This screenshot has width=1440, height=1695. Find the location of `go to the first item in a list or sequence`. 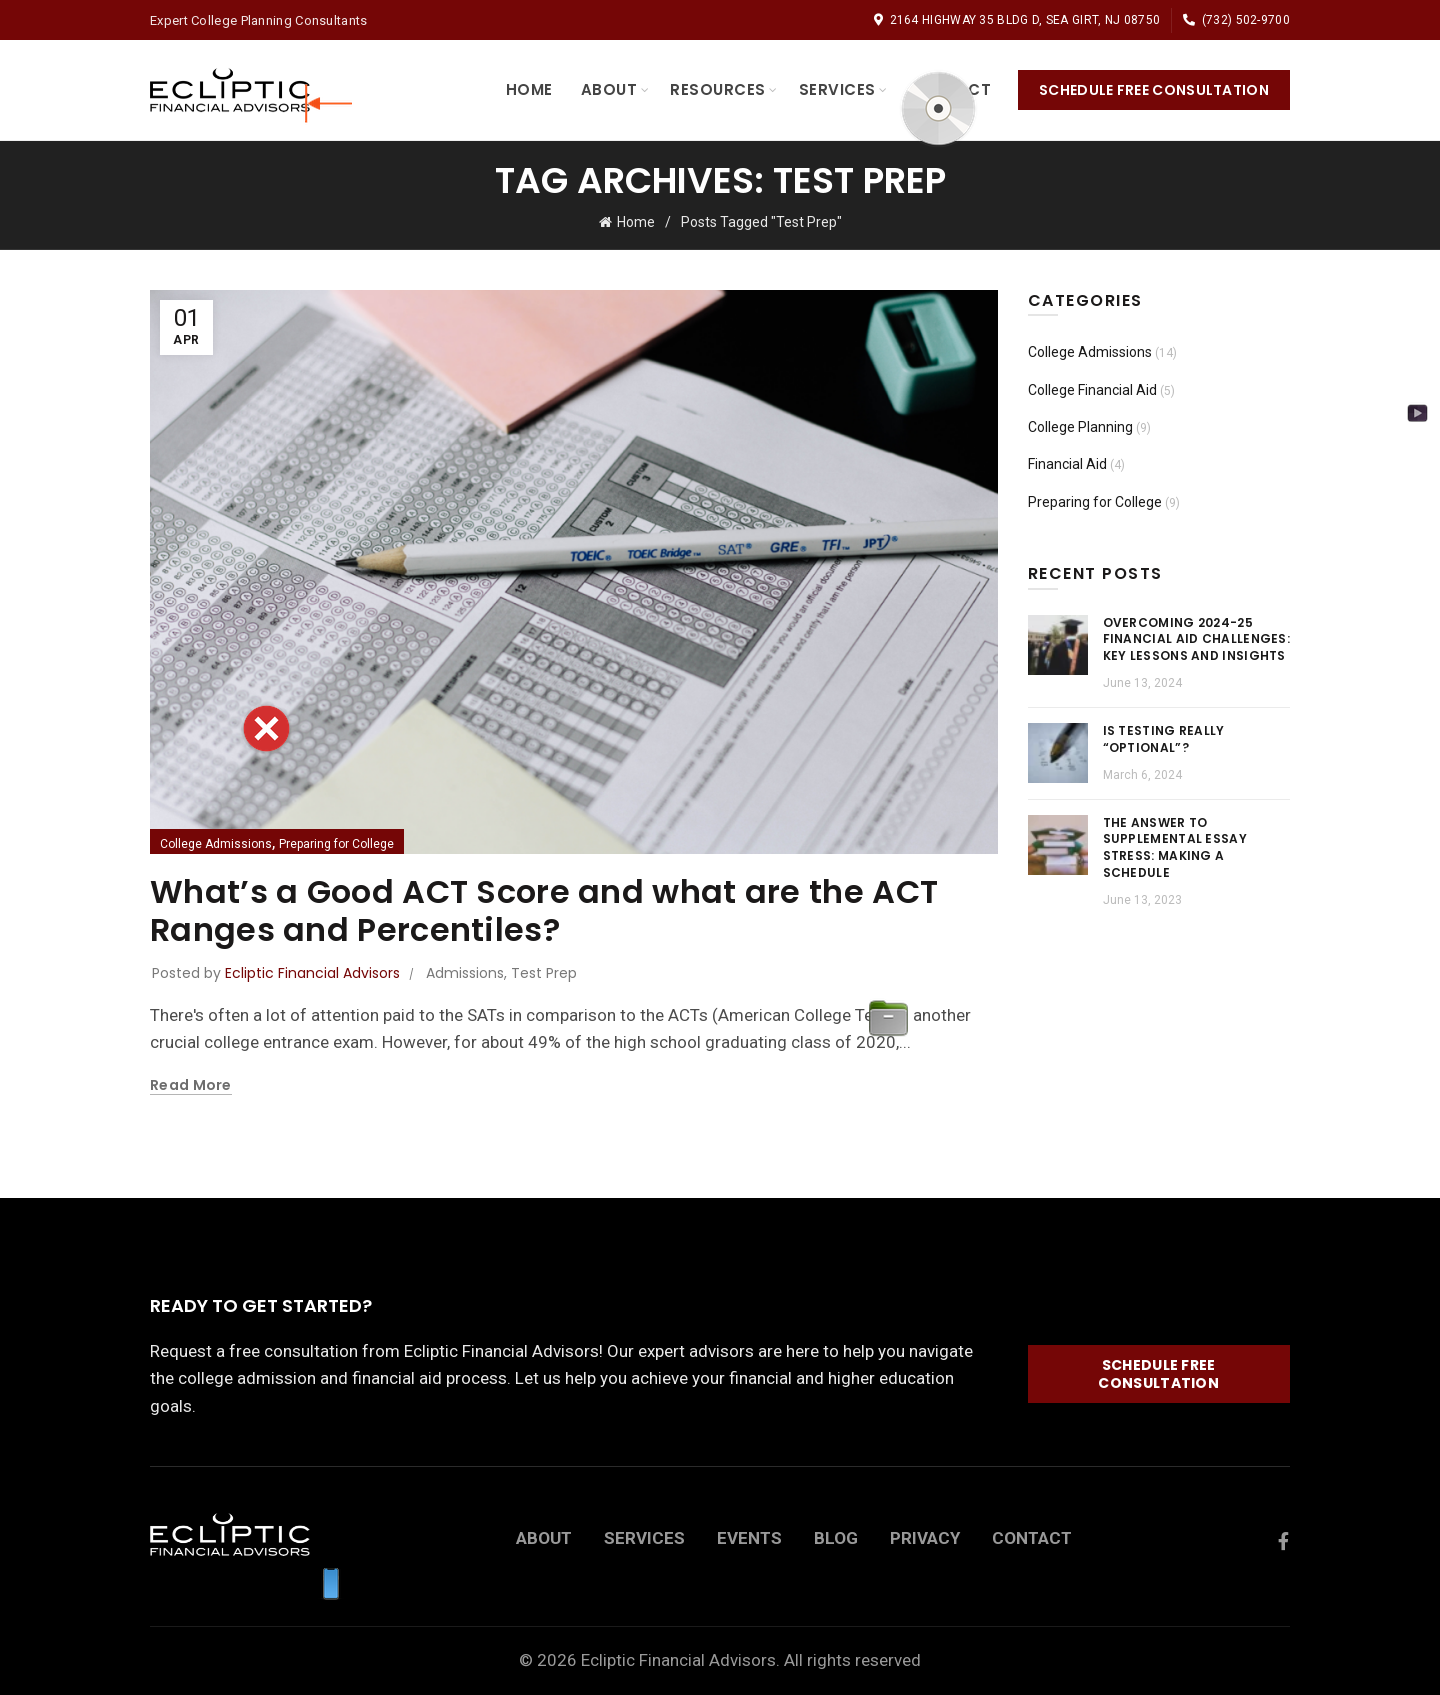

go to the first item in a list or sequence is located at coordinates (328, 103).